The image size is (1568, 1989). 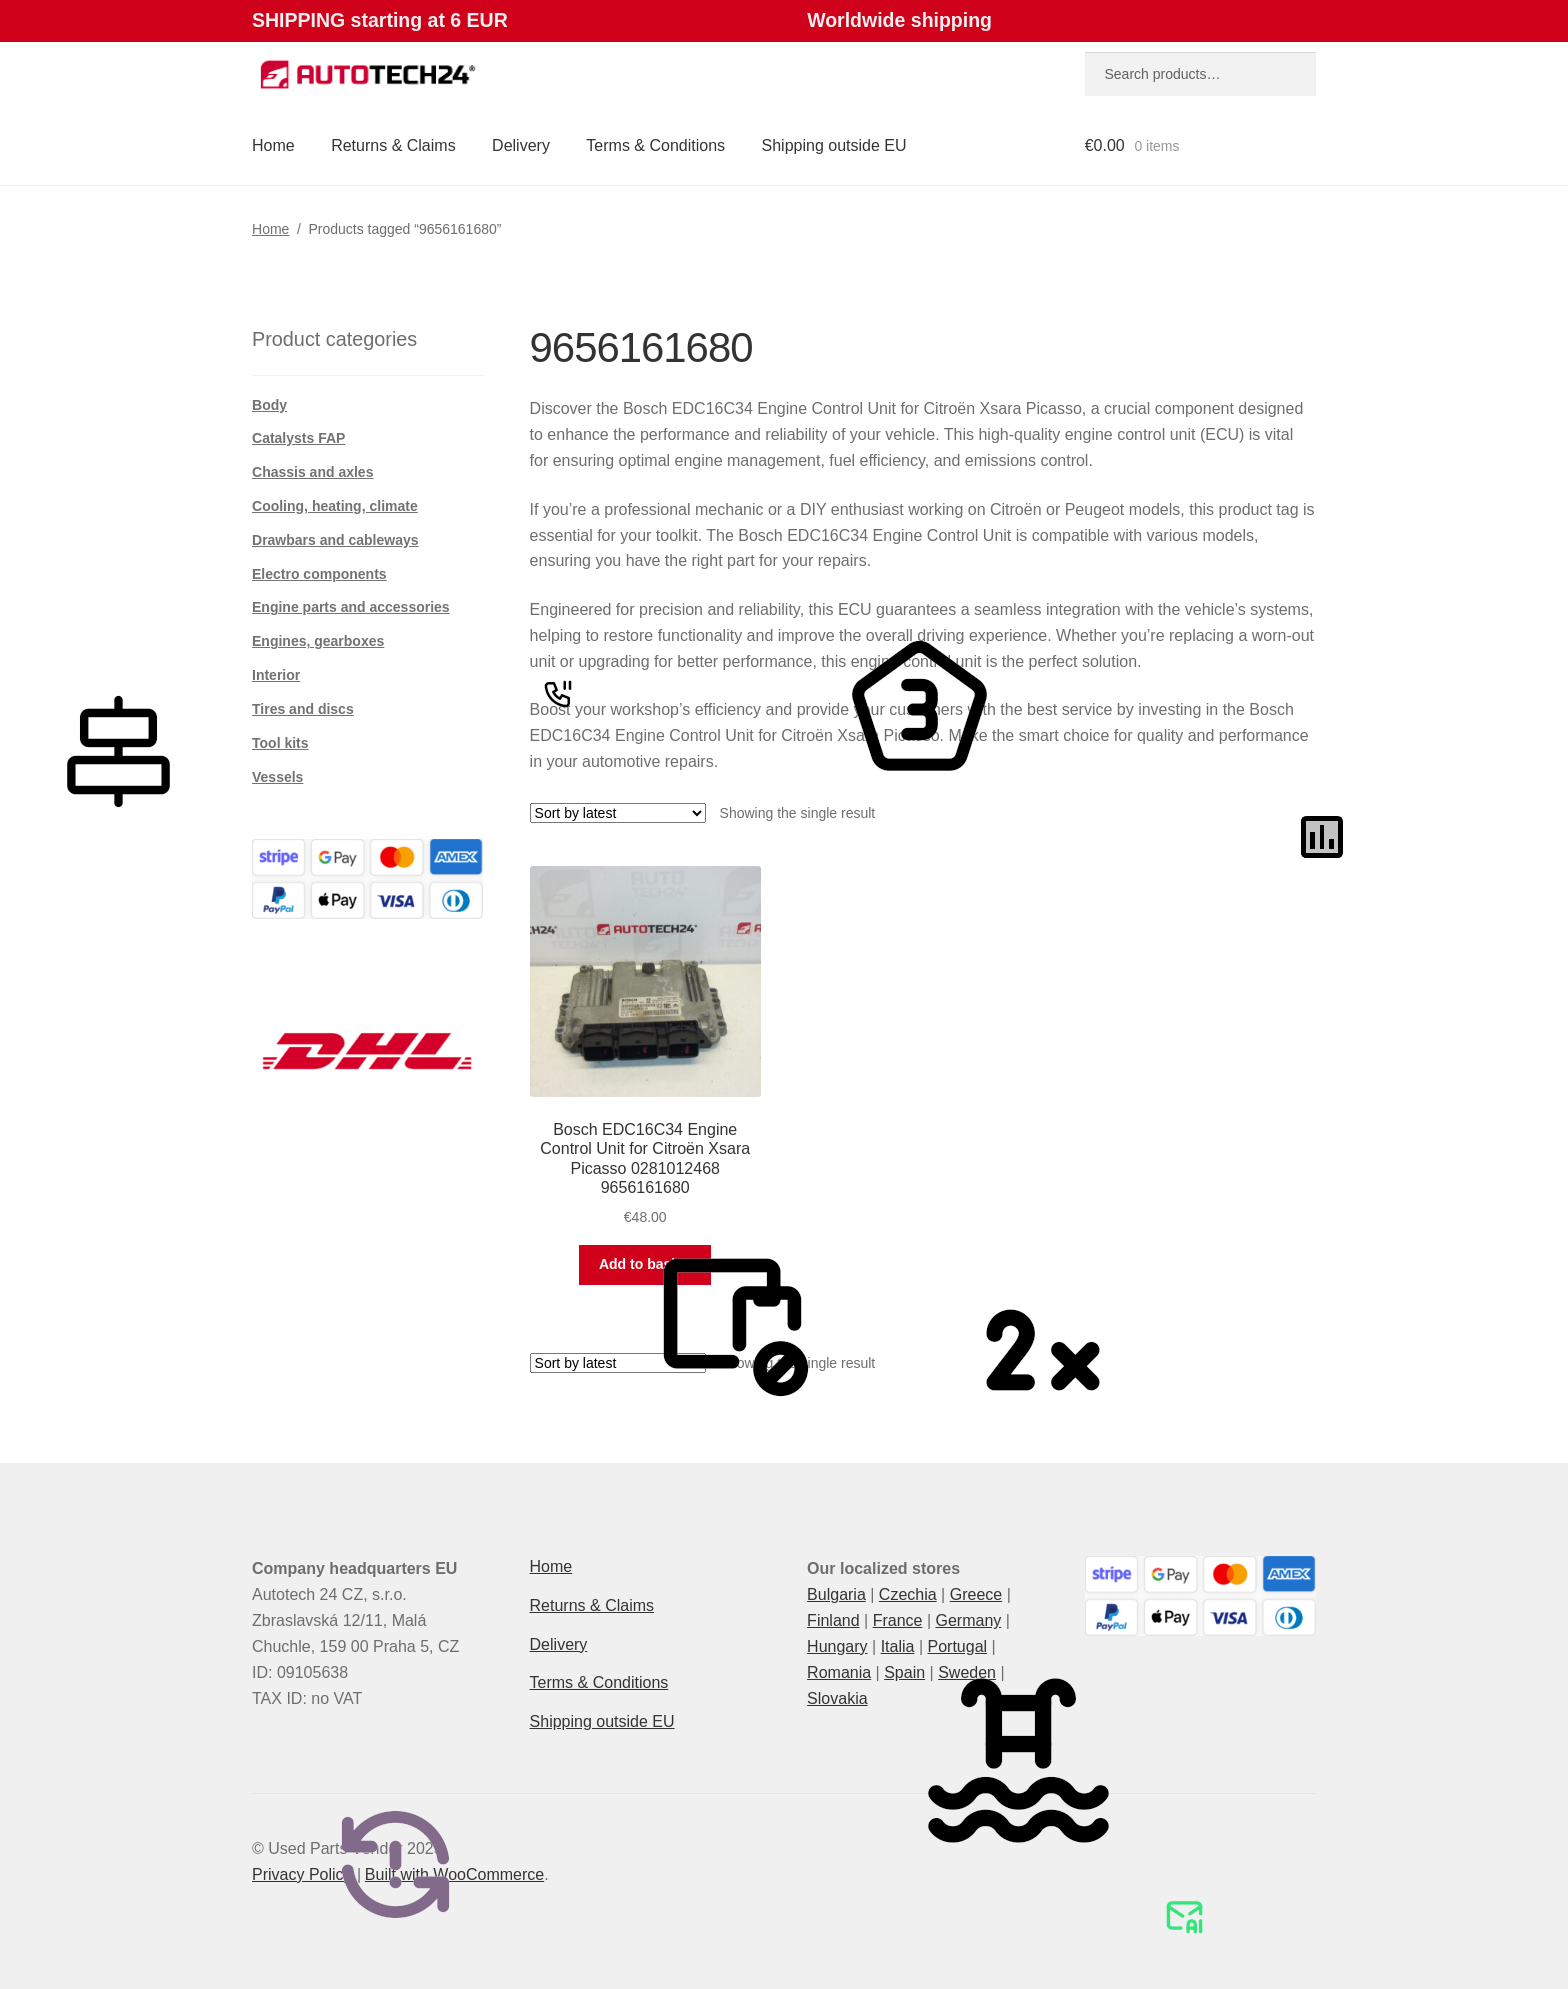 I want to click on access AI-powered email features, so click(x=1184, y=1915).